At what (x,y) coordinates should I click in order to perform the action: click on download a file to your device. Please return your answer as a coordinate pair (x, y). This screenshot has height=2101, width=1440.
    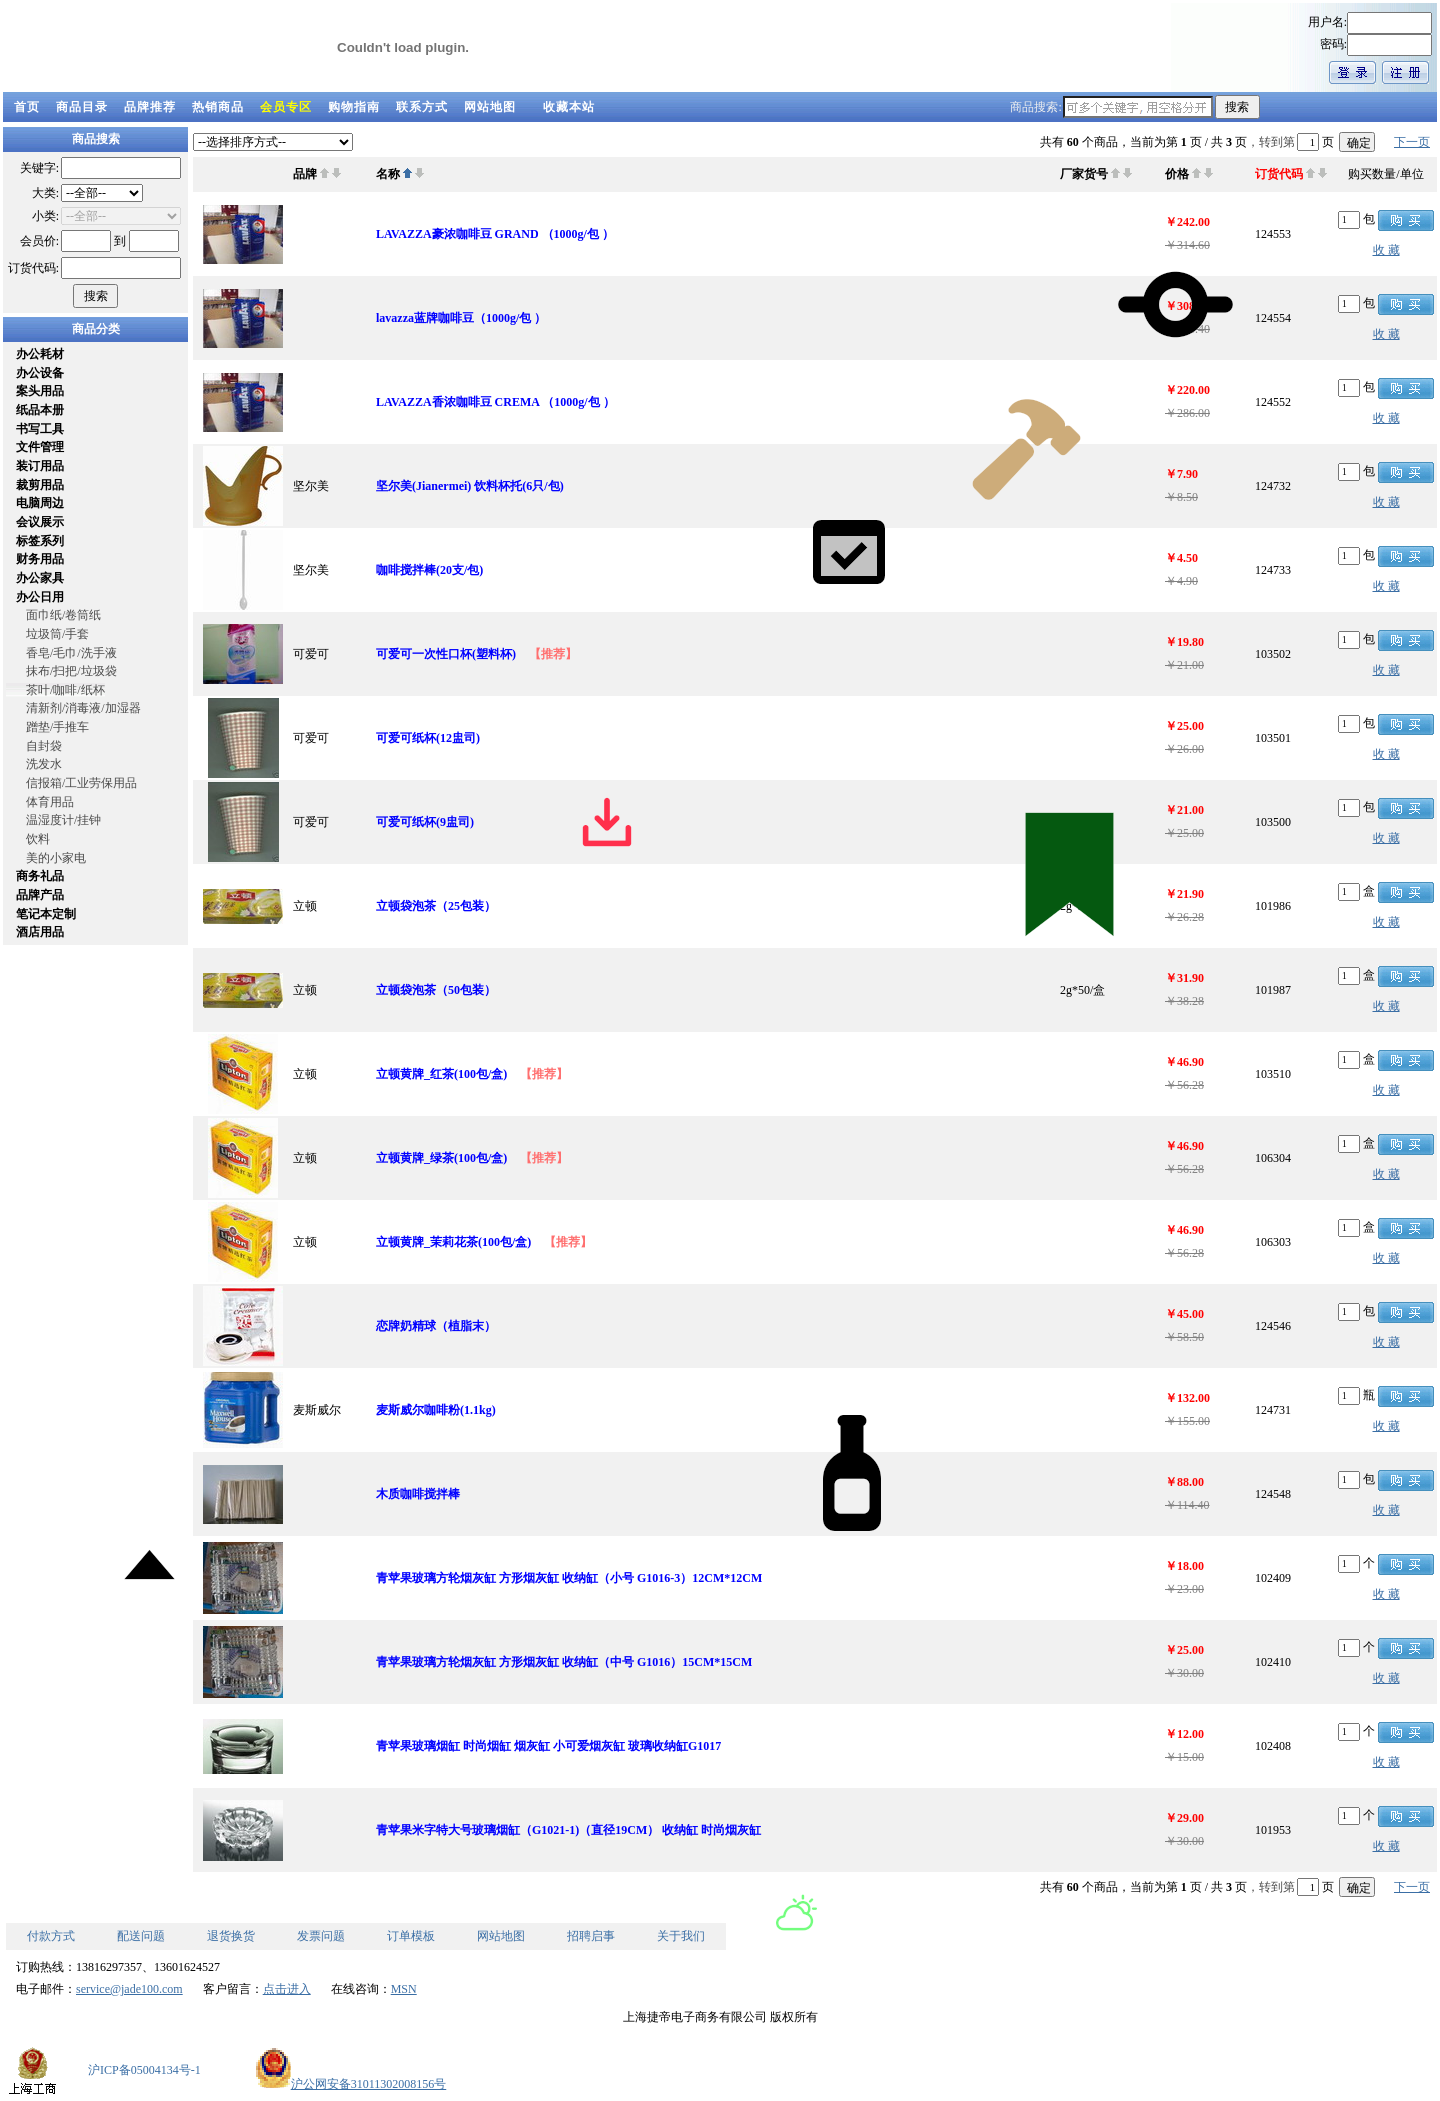
    Looking at the image, I should click on (607, 824).